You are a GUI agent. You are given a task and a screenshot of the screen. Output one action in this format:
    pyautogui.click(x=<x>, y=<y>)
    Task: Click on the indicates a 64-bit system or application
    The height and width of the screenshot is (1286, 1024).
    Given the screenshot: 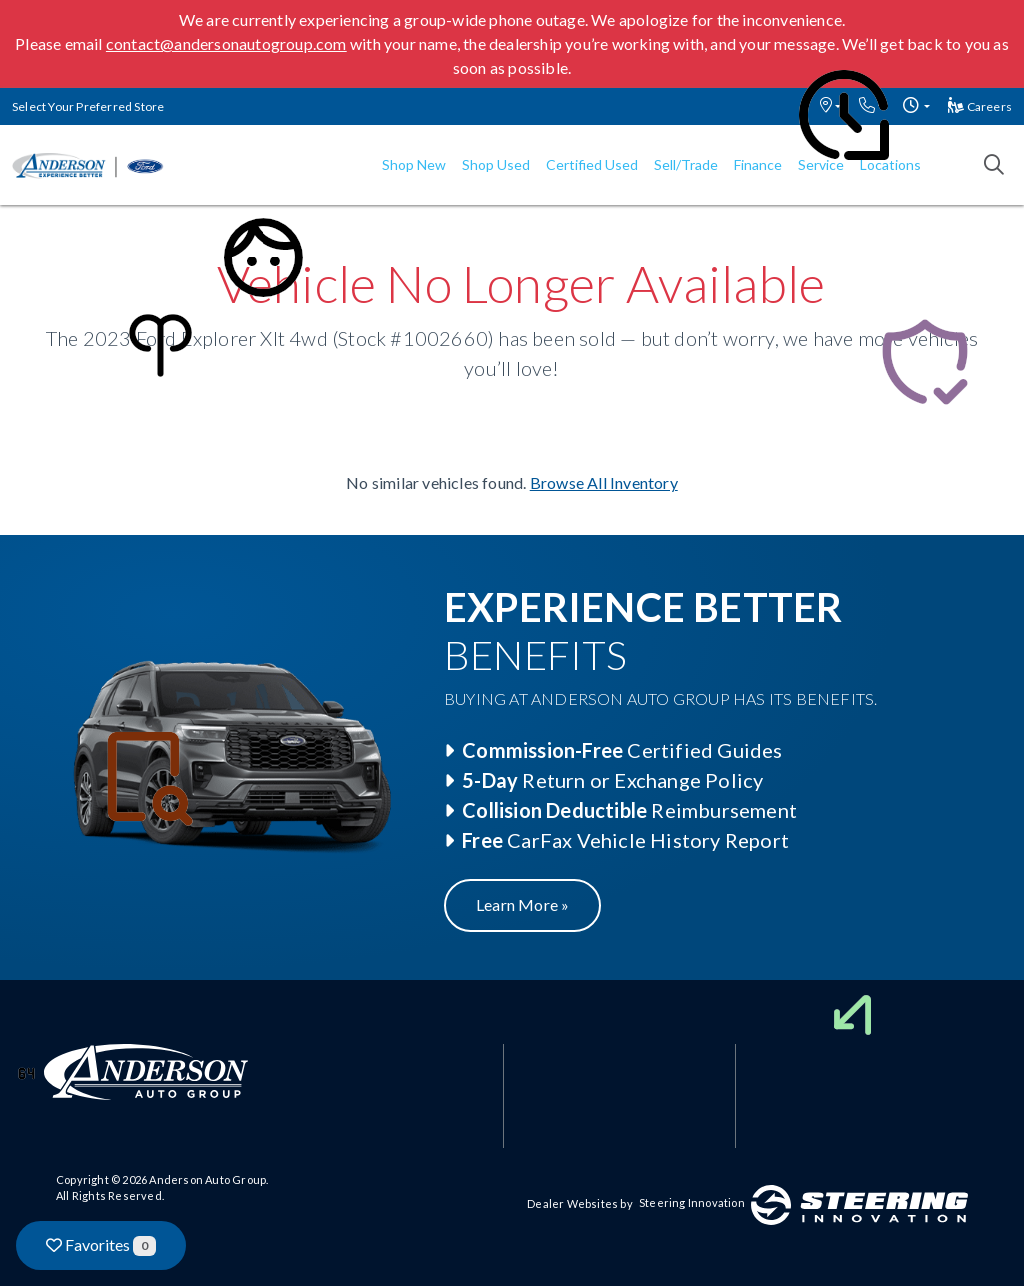 What is the action you would take?
    pyautogui.click(x=26, y=1073)
    